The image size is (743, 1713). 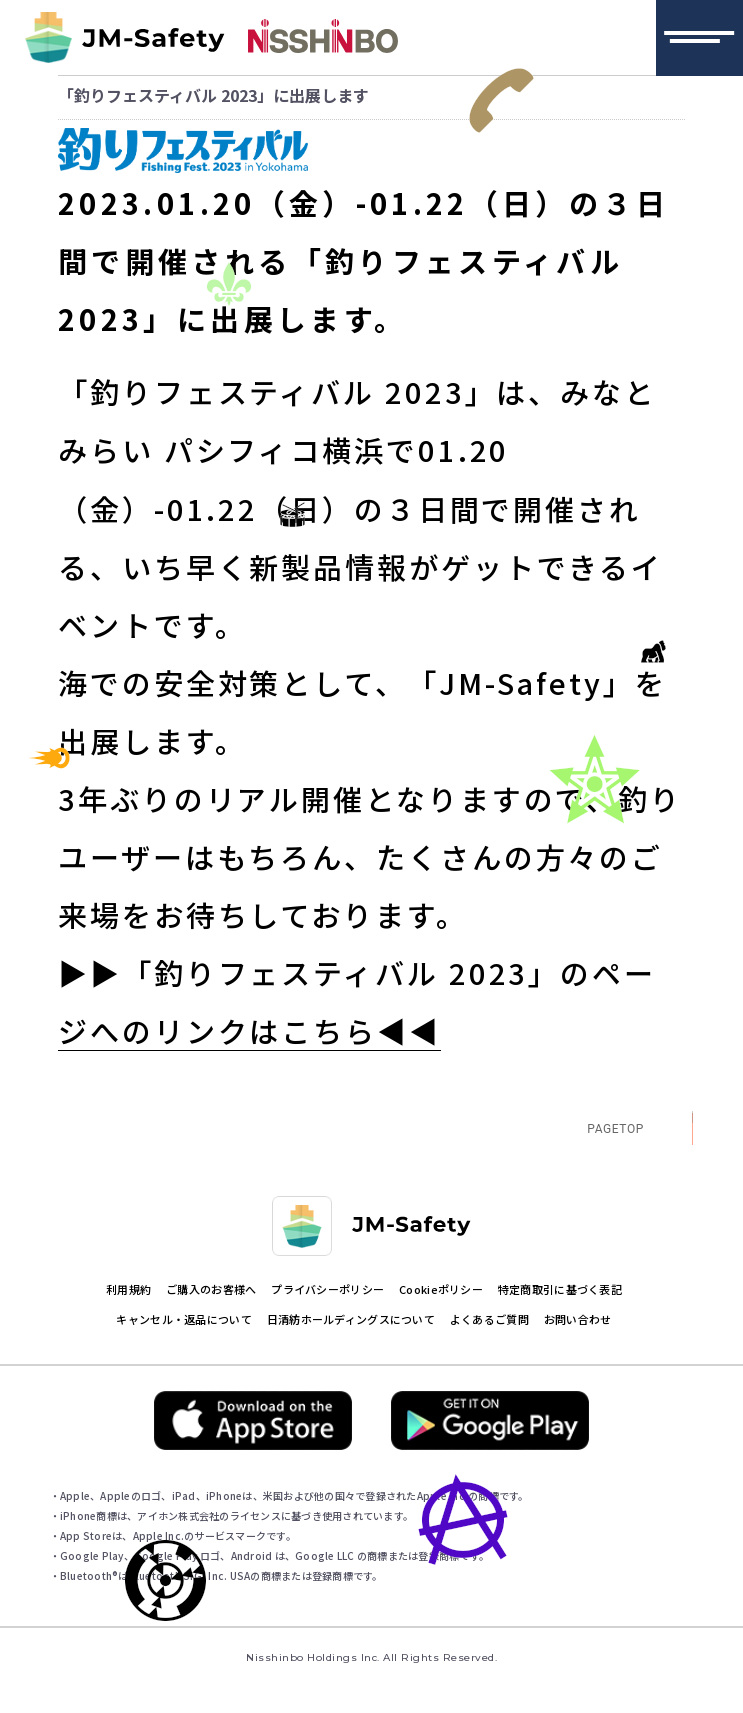 I want to click on fire weapon or use special attack, so click(x=49, y=758).